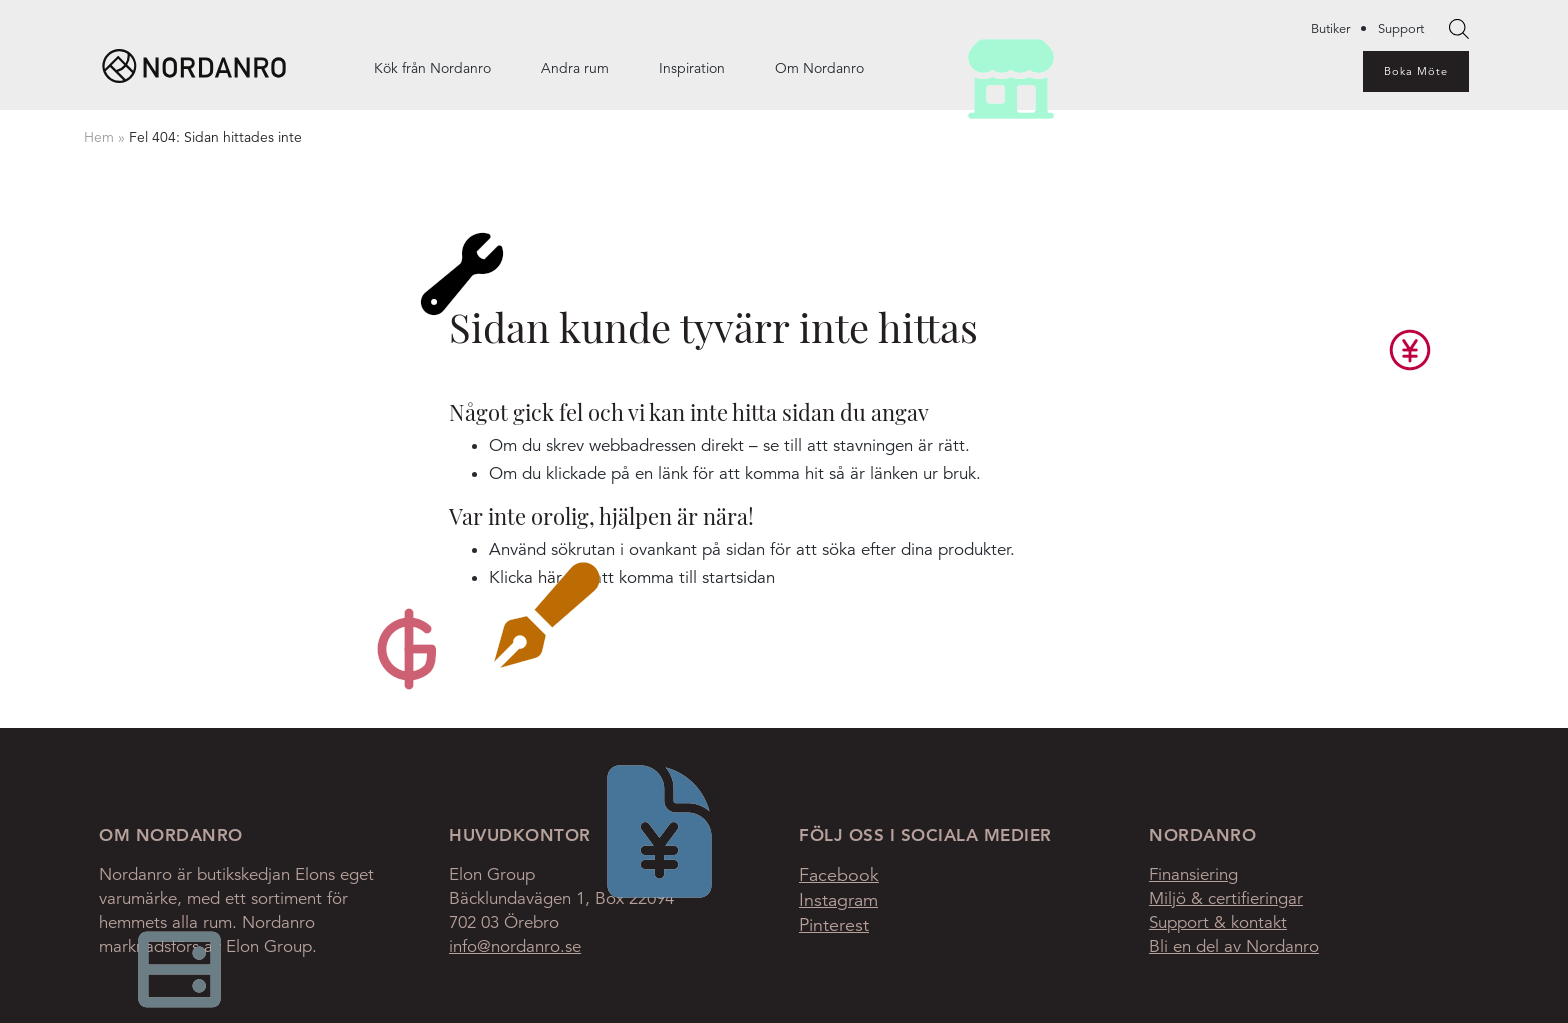  I want to click on view store or shop location, so click(1011, 79).